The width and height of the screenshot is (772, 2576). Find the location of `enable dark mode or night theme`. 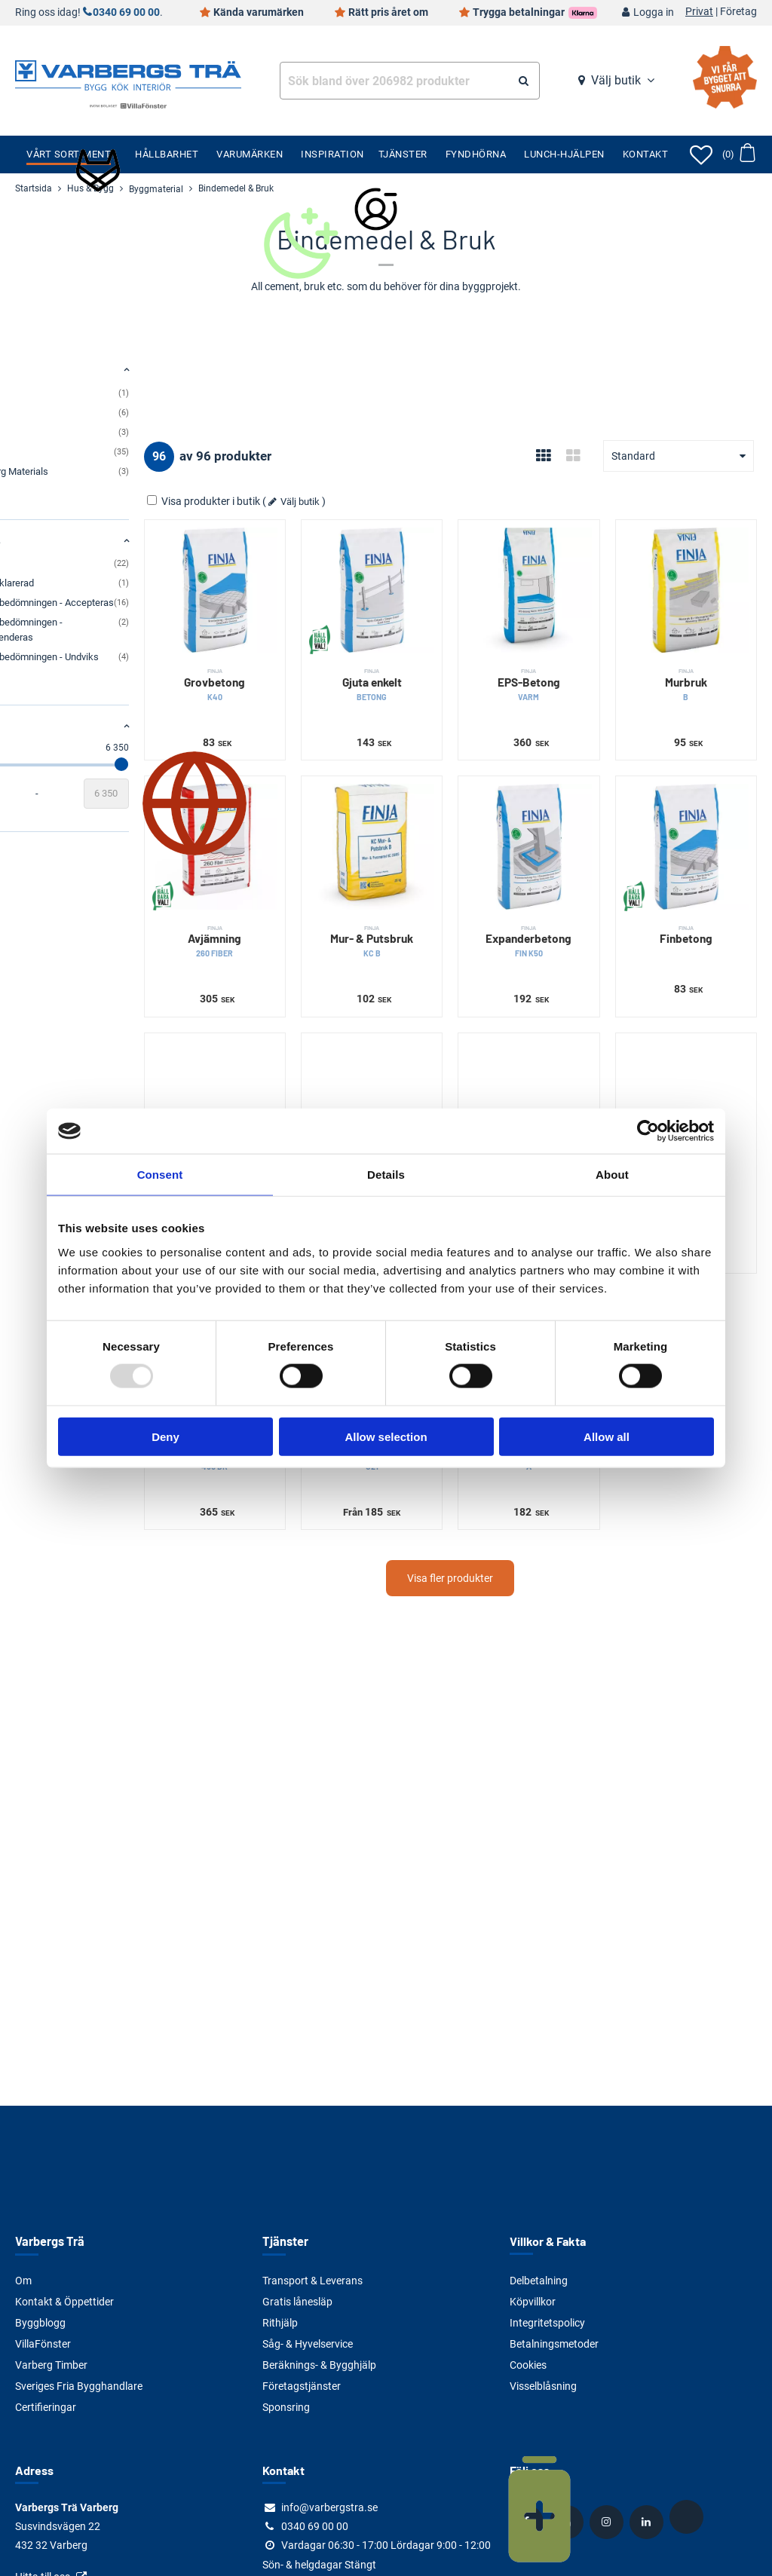

enable dark mode or night theme is located at coordinates (298, 244).